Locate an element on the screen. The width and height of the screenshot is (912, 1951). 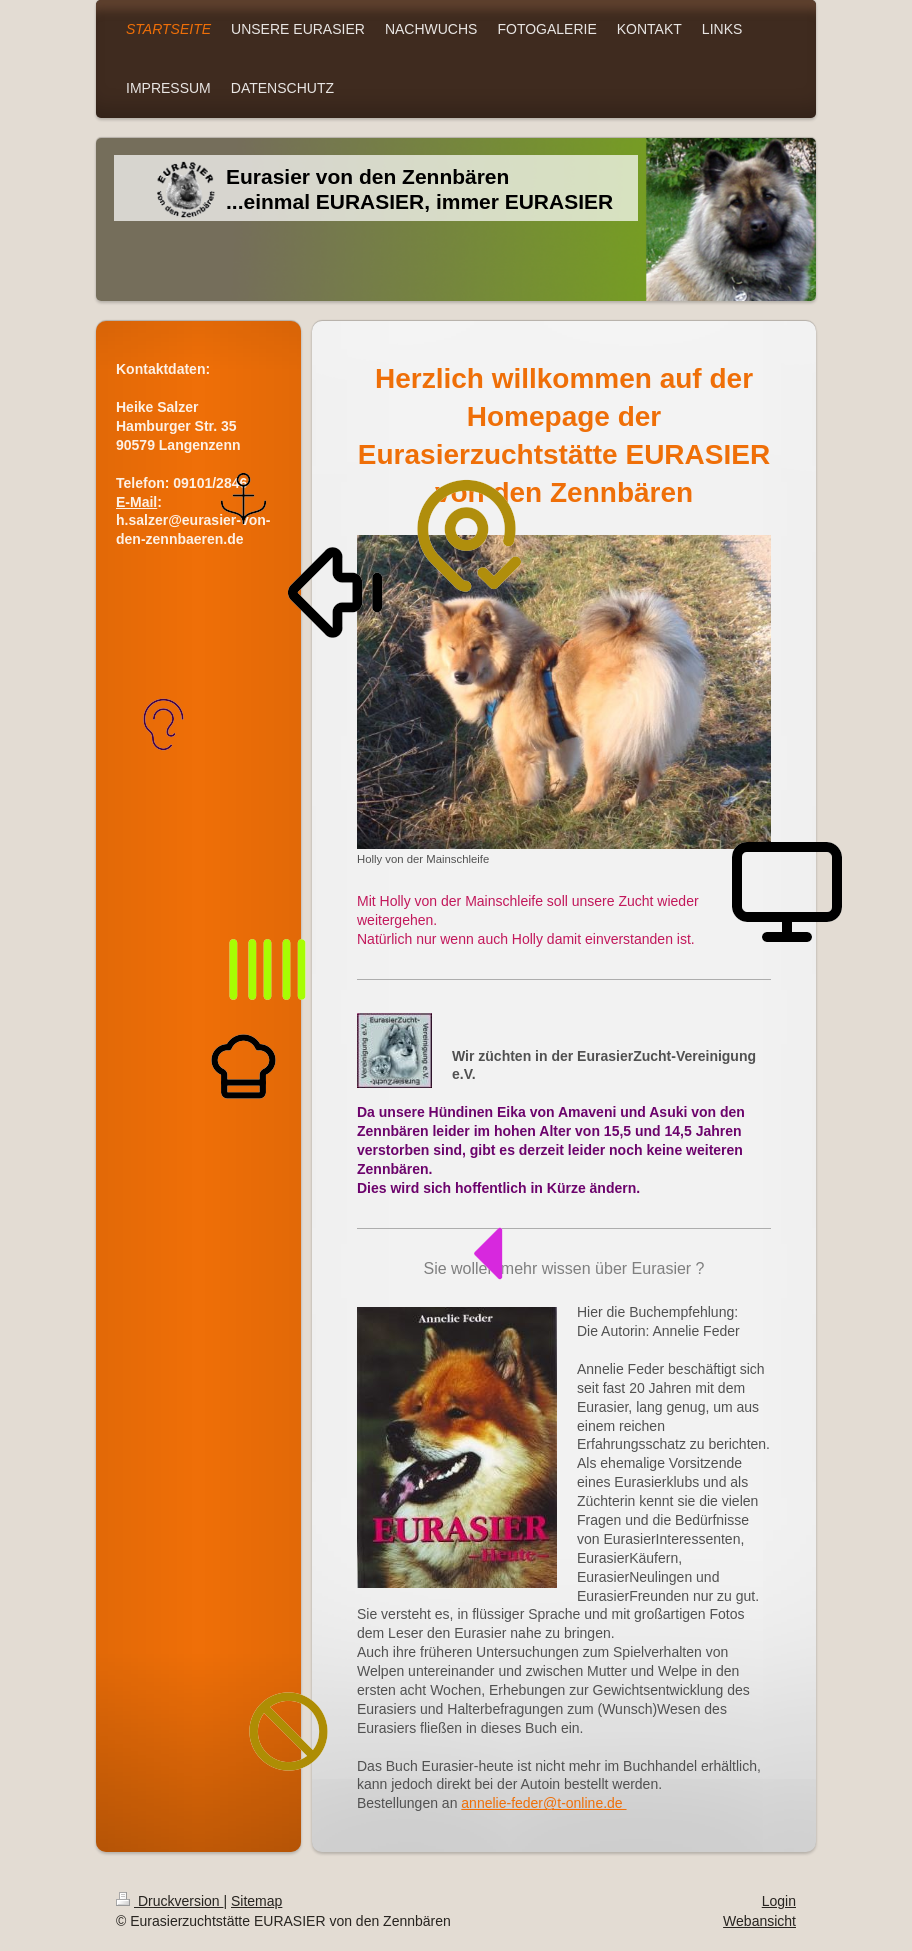
go back to the previous screen is located at coordinates (490, 1253).